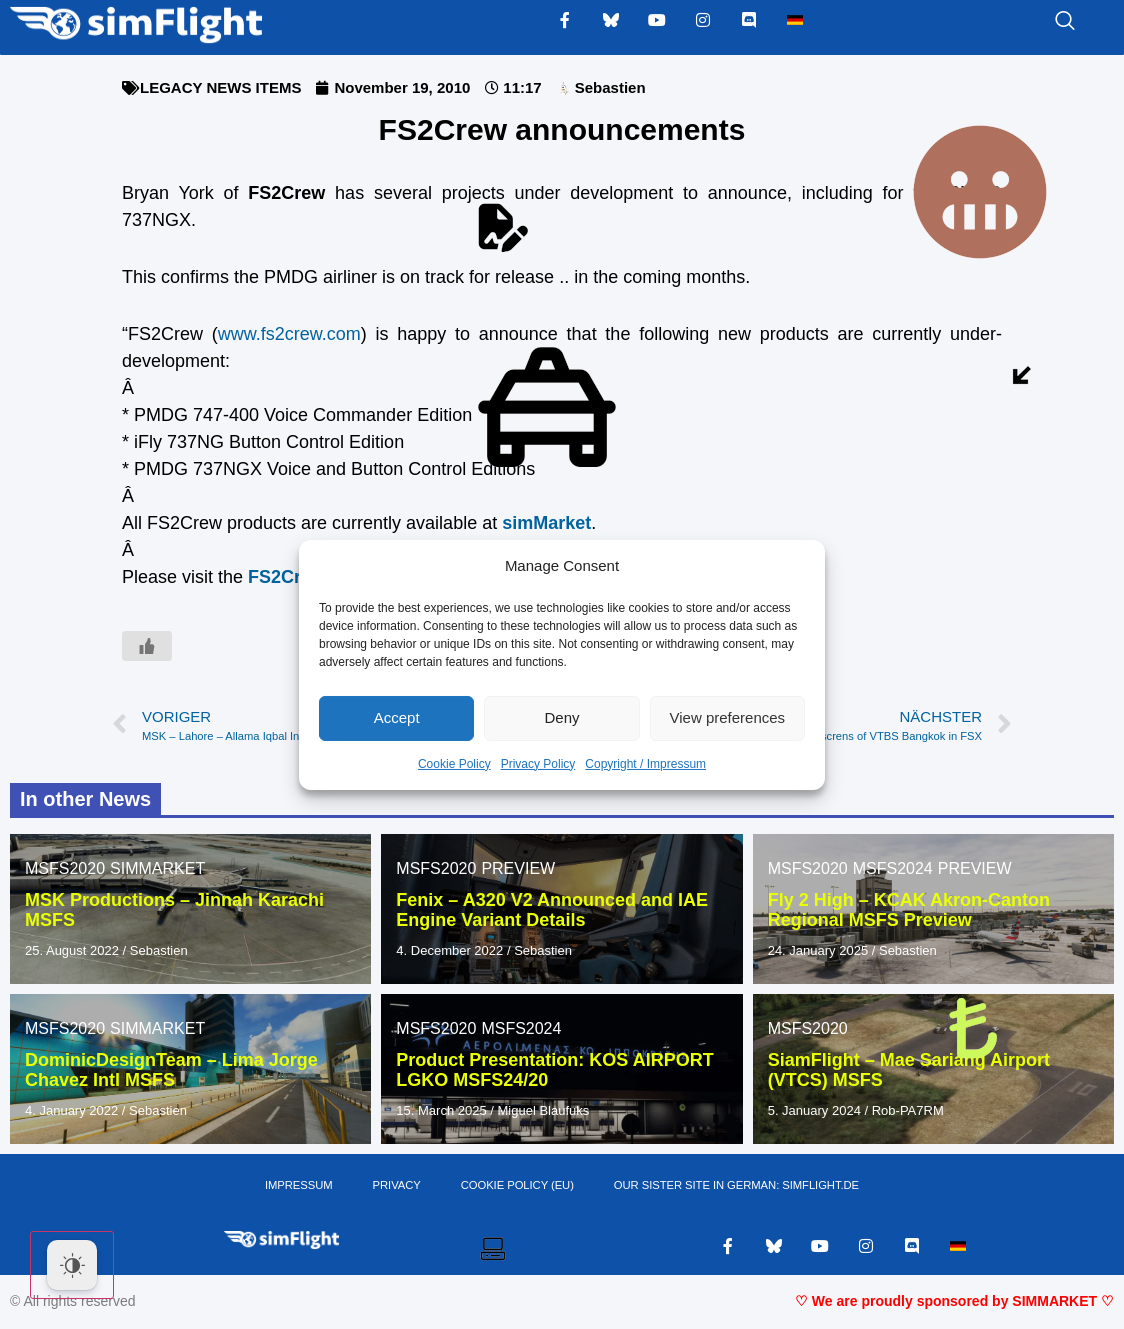 The height and width of the screenshot is (1329, 1124). I want to click on sign a document, so click(501, 226).